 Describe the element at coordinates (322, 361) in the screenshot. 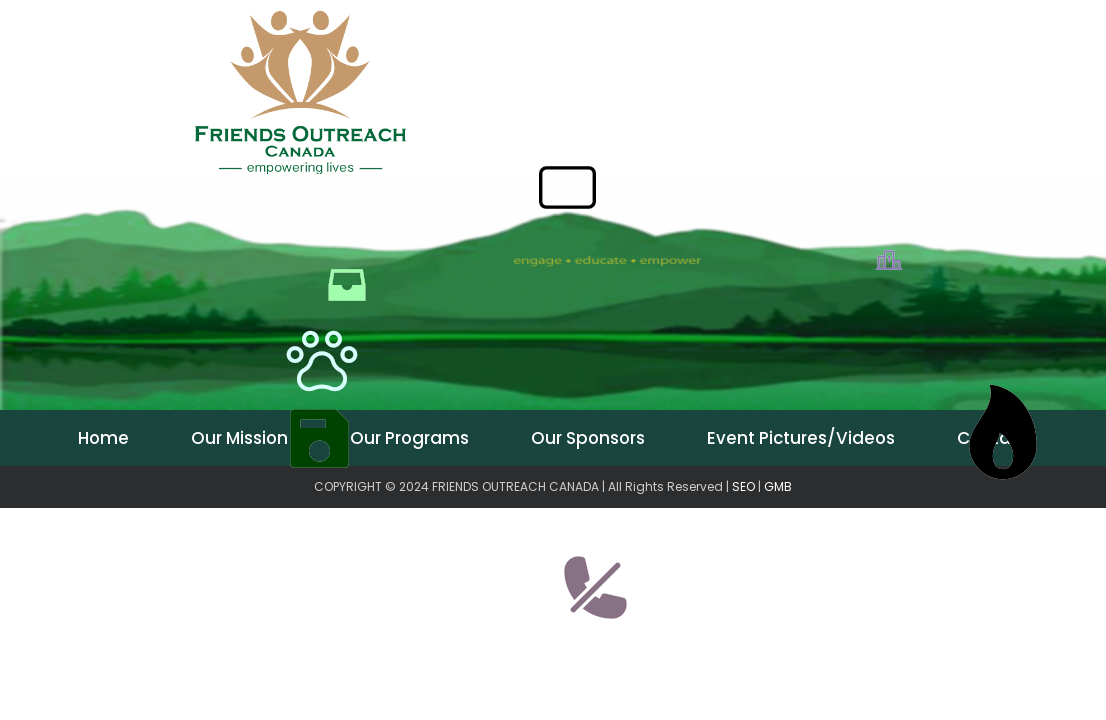

I see `access pet-related features or settings` at that location.